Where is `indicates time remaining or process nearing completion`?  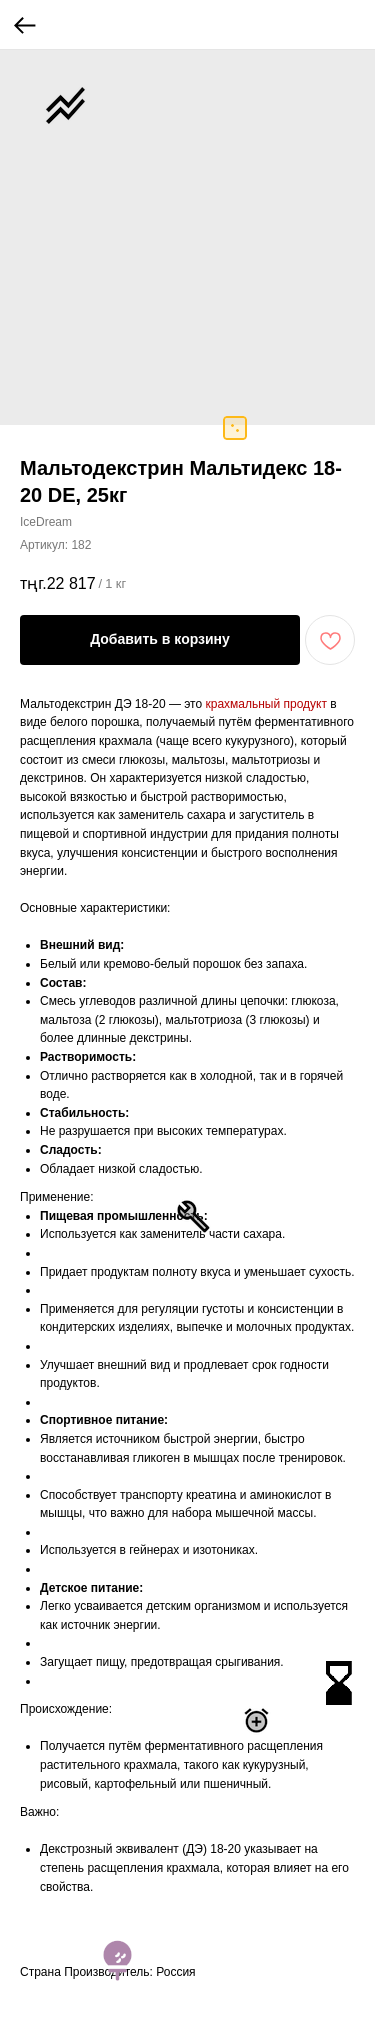 indicates time remaining or process nearing completion is located at coordinates (339, 1683).